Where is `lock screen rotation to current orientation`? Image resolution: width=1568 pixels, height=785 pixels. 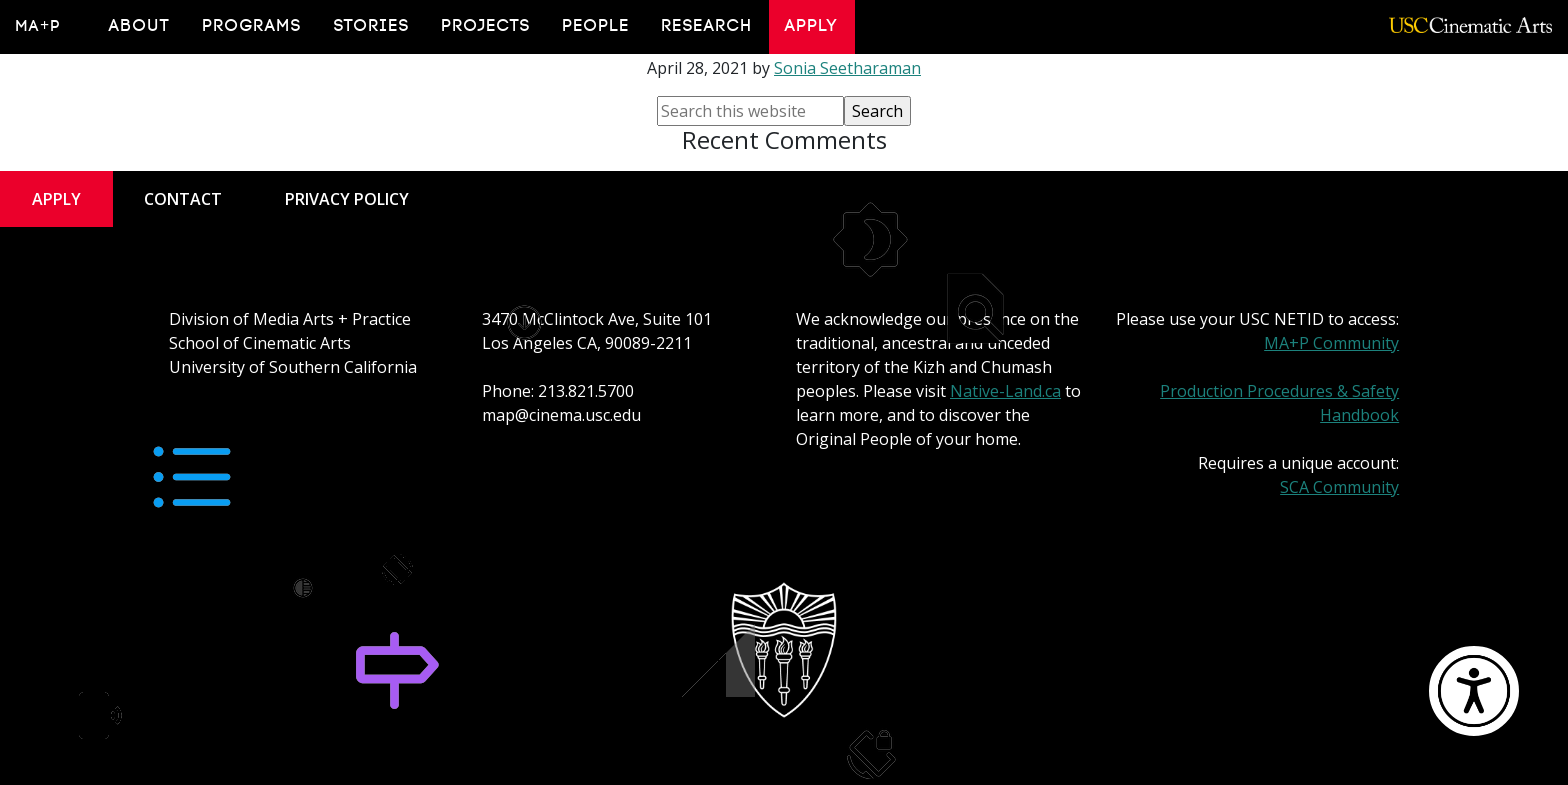 lock screen rotation to current orientation is located at coordinates (872, 753).